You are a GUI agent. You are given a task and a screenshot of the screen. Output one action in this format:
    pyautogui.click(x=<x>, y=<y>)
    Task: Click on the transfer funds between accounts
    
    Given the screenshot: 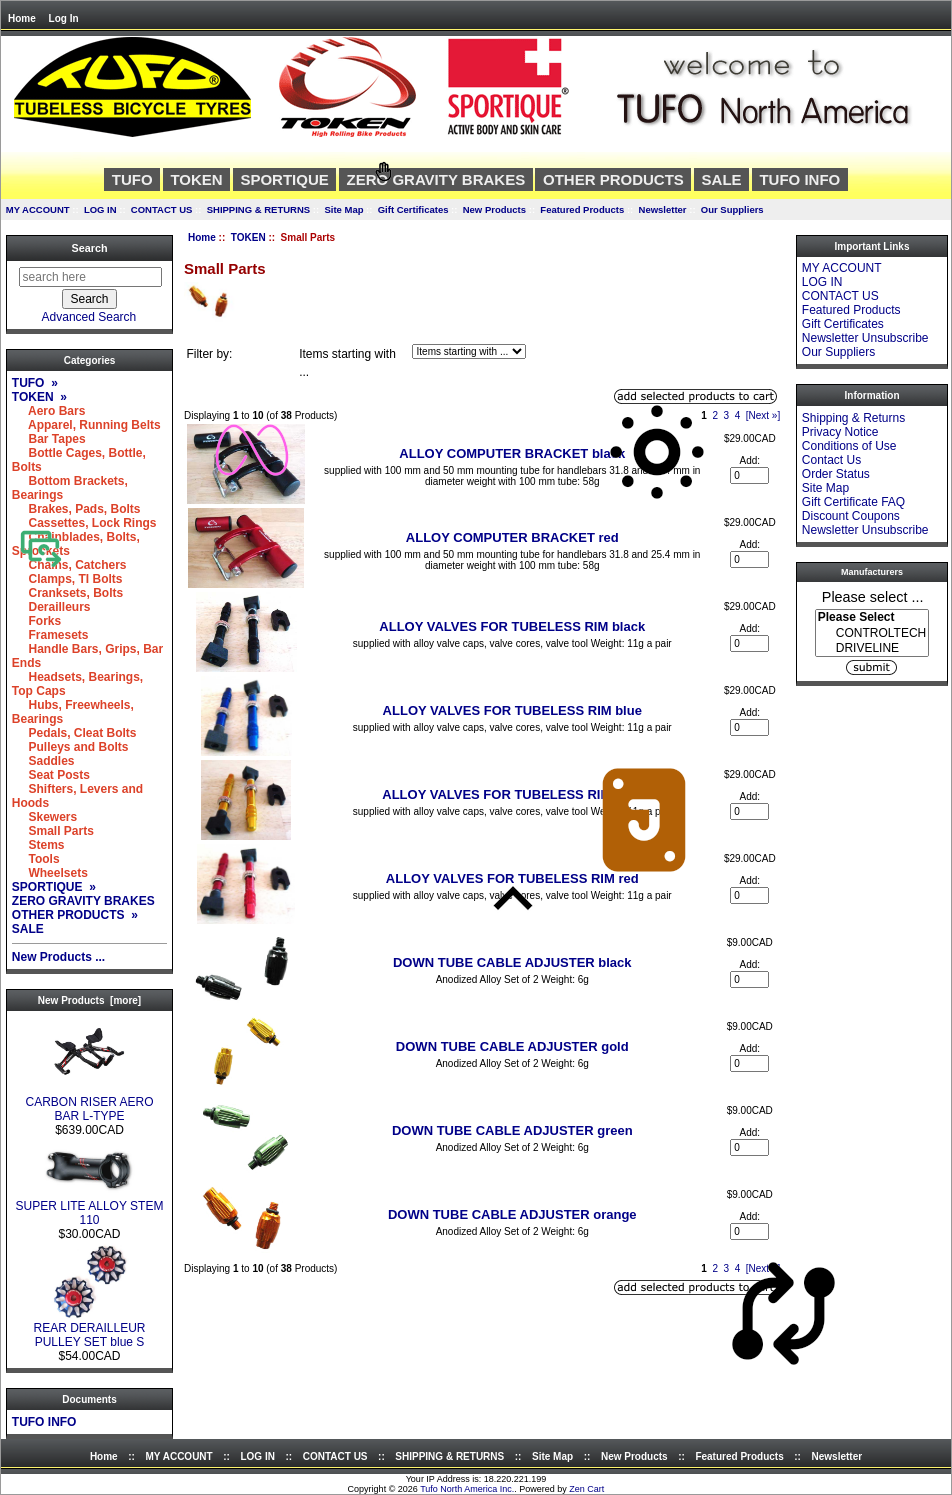 What is the action you would take?
    pyautogui.click(x=40, y=546)
    